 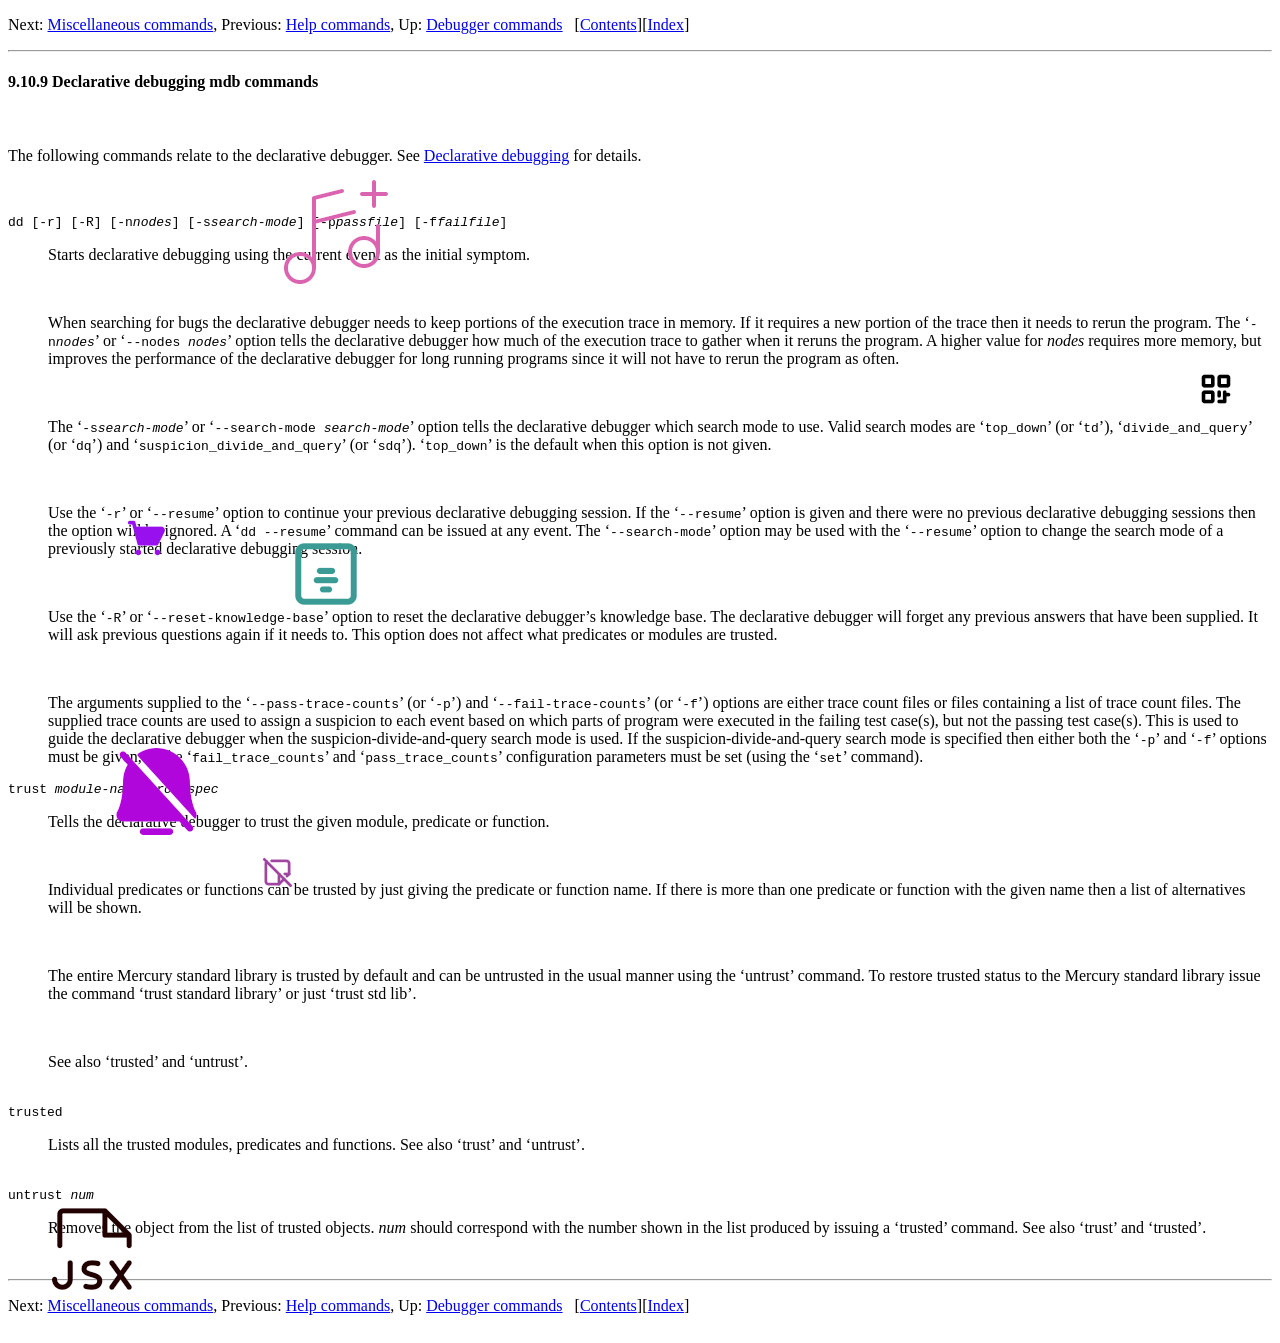 I want to click on notes feature is disabled or unavailable, so click(x=277, y=872).